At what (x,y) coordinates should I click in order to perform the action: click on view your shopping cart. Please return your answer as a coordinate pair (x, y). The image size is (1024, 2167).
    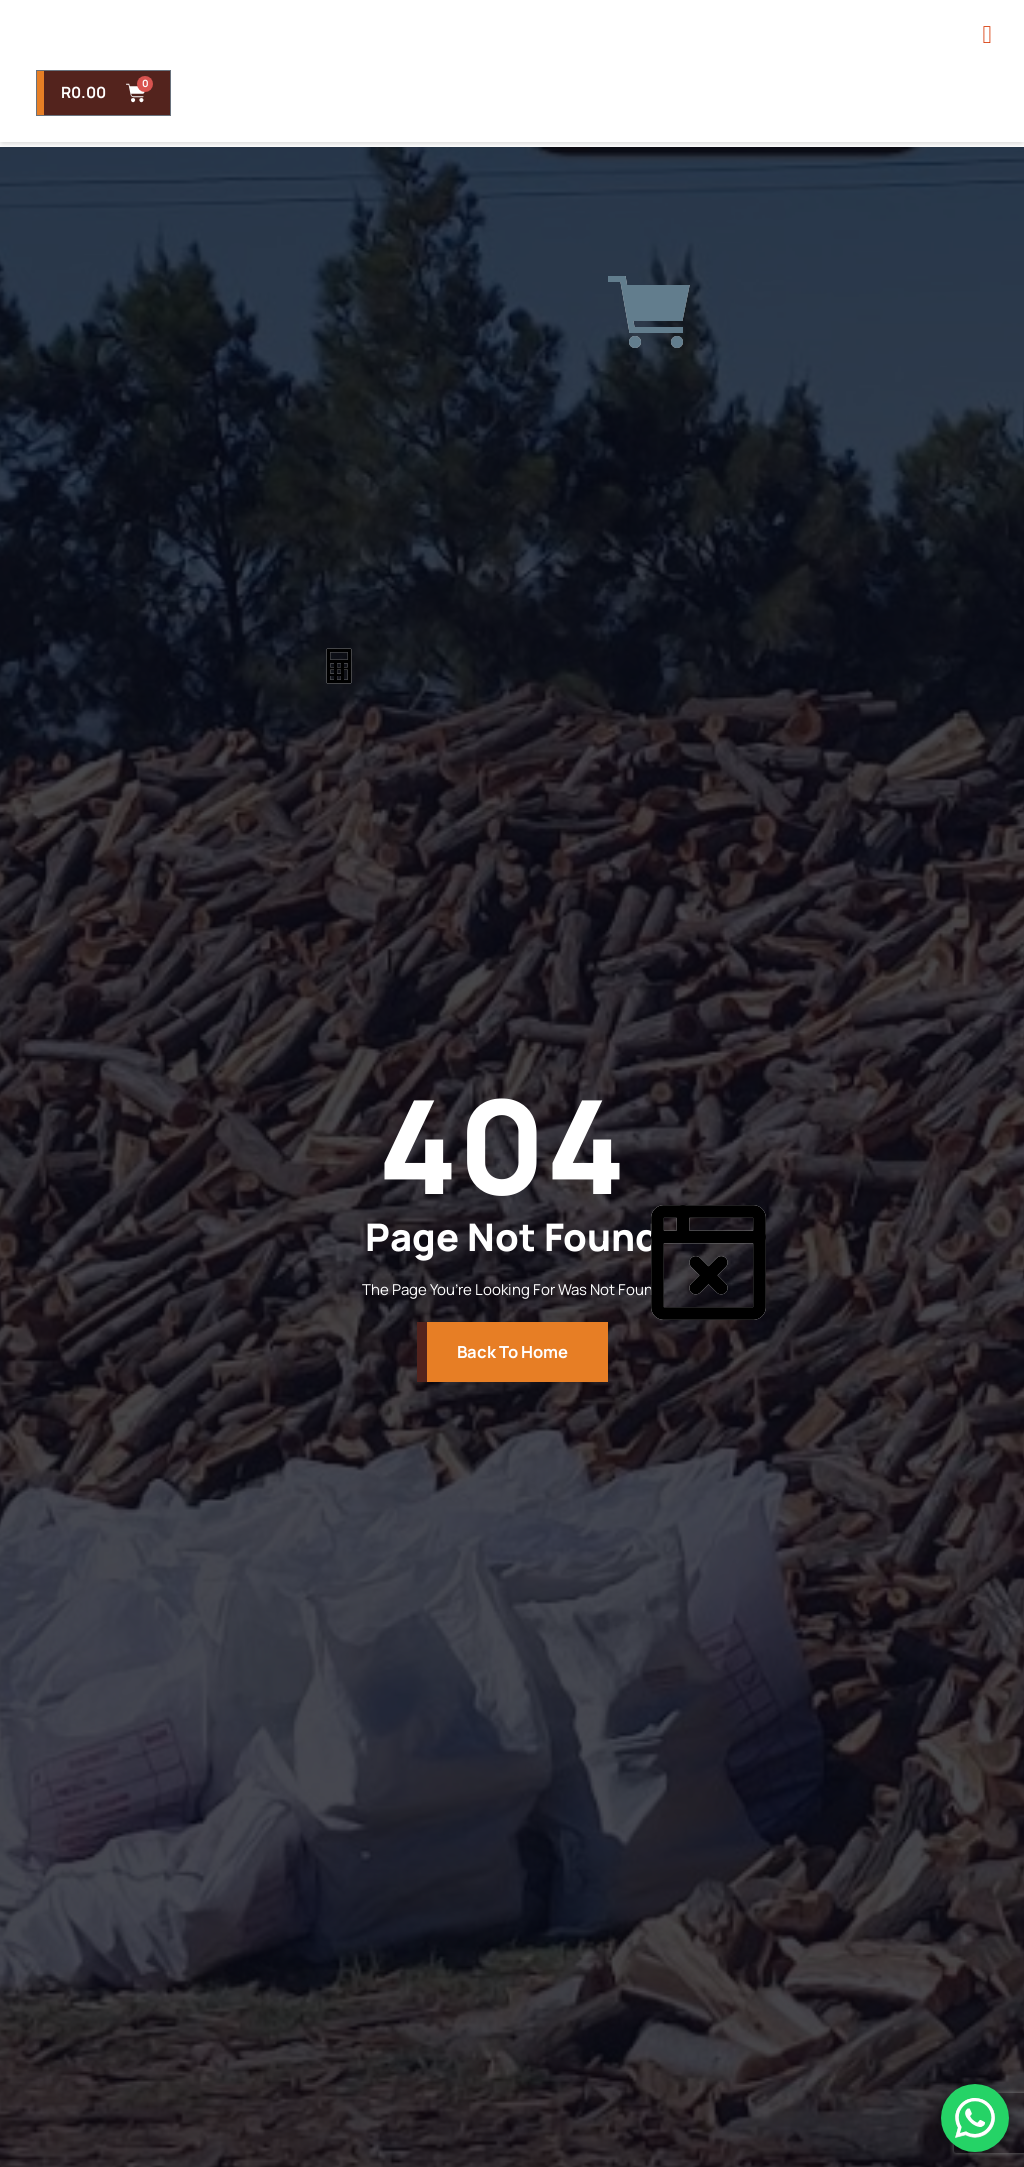
    Looking at the image, I should click on (650, 312).